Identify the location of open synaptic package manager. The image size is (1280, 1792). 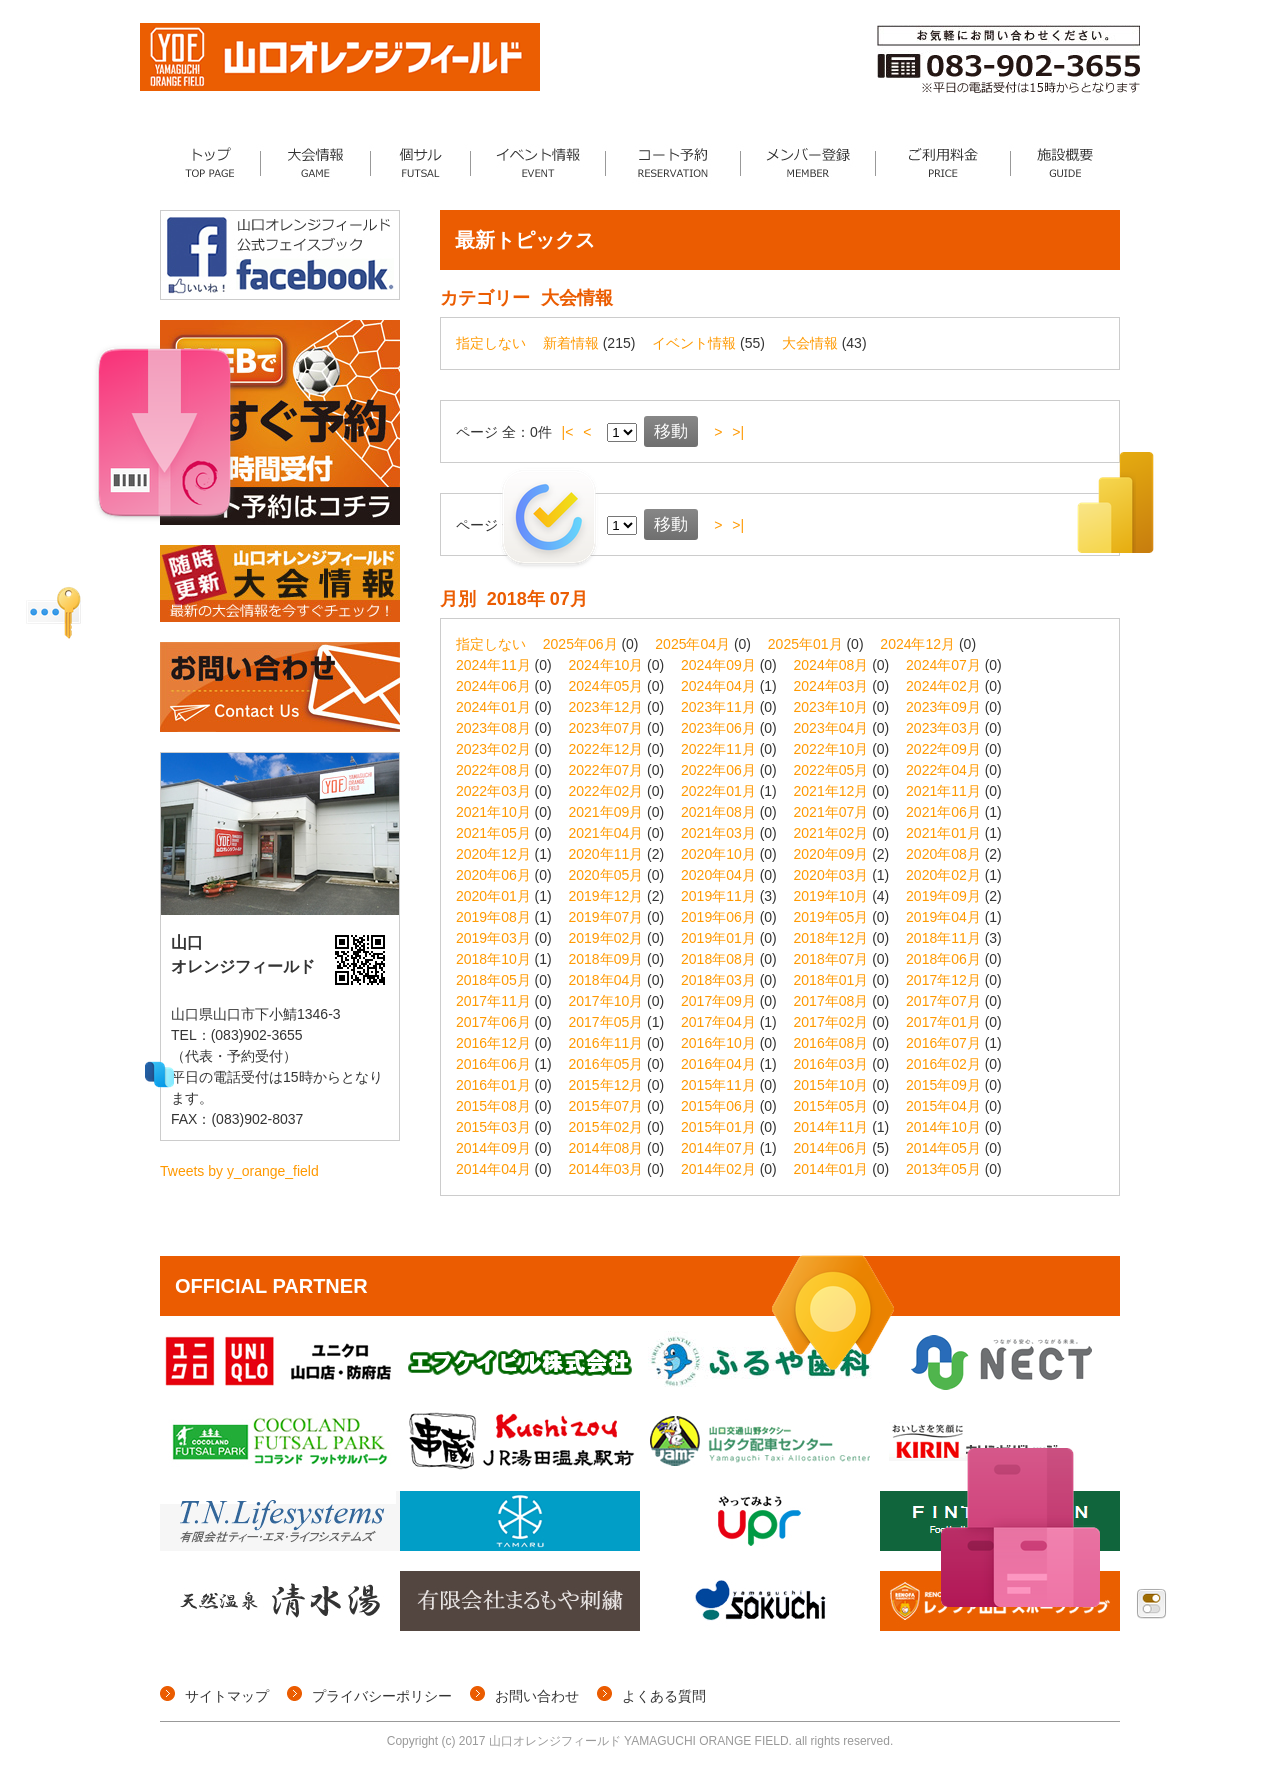
(164, 432).